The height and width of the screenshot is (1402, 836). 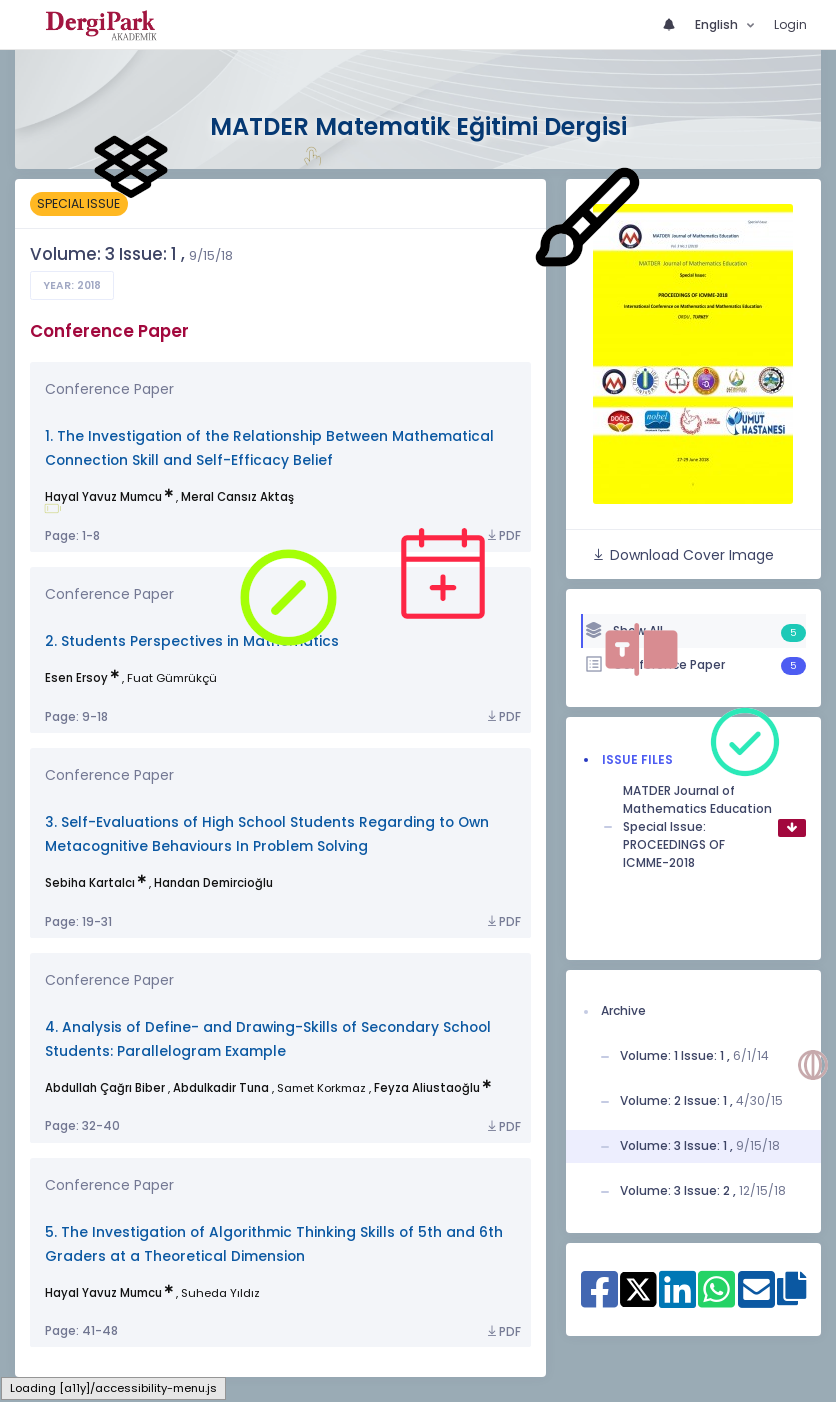 What do you see at coordinates (641, 649) in the screenshot?
I see `enter text in an input field` at bounding box center [641, 649].